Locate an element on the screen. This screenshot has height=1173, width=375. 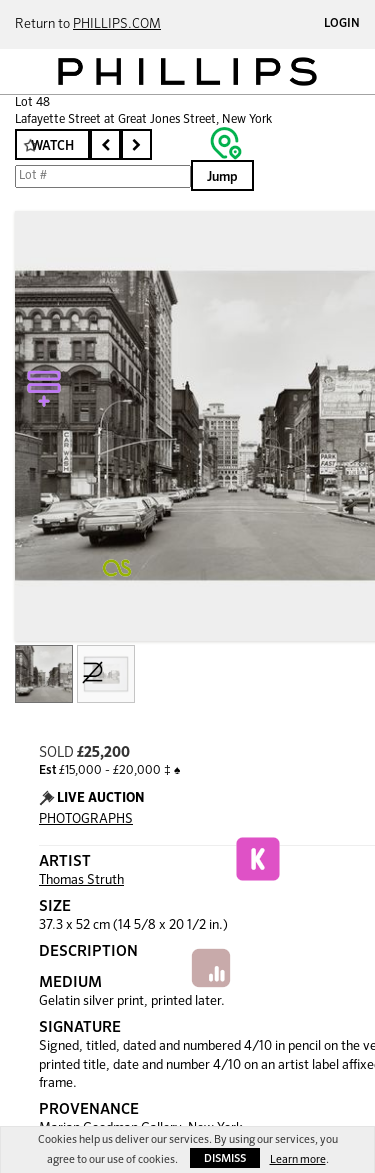
add a new location pin is located at coordinates (224, 142).